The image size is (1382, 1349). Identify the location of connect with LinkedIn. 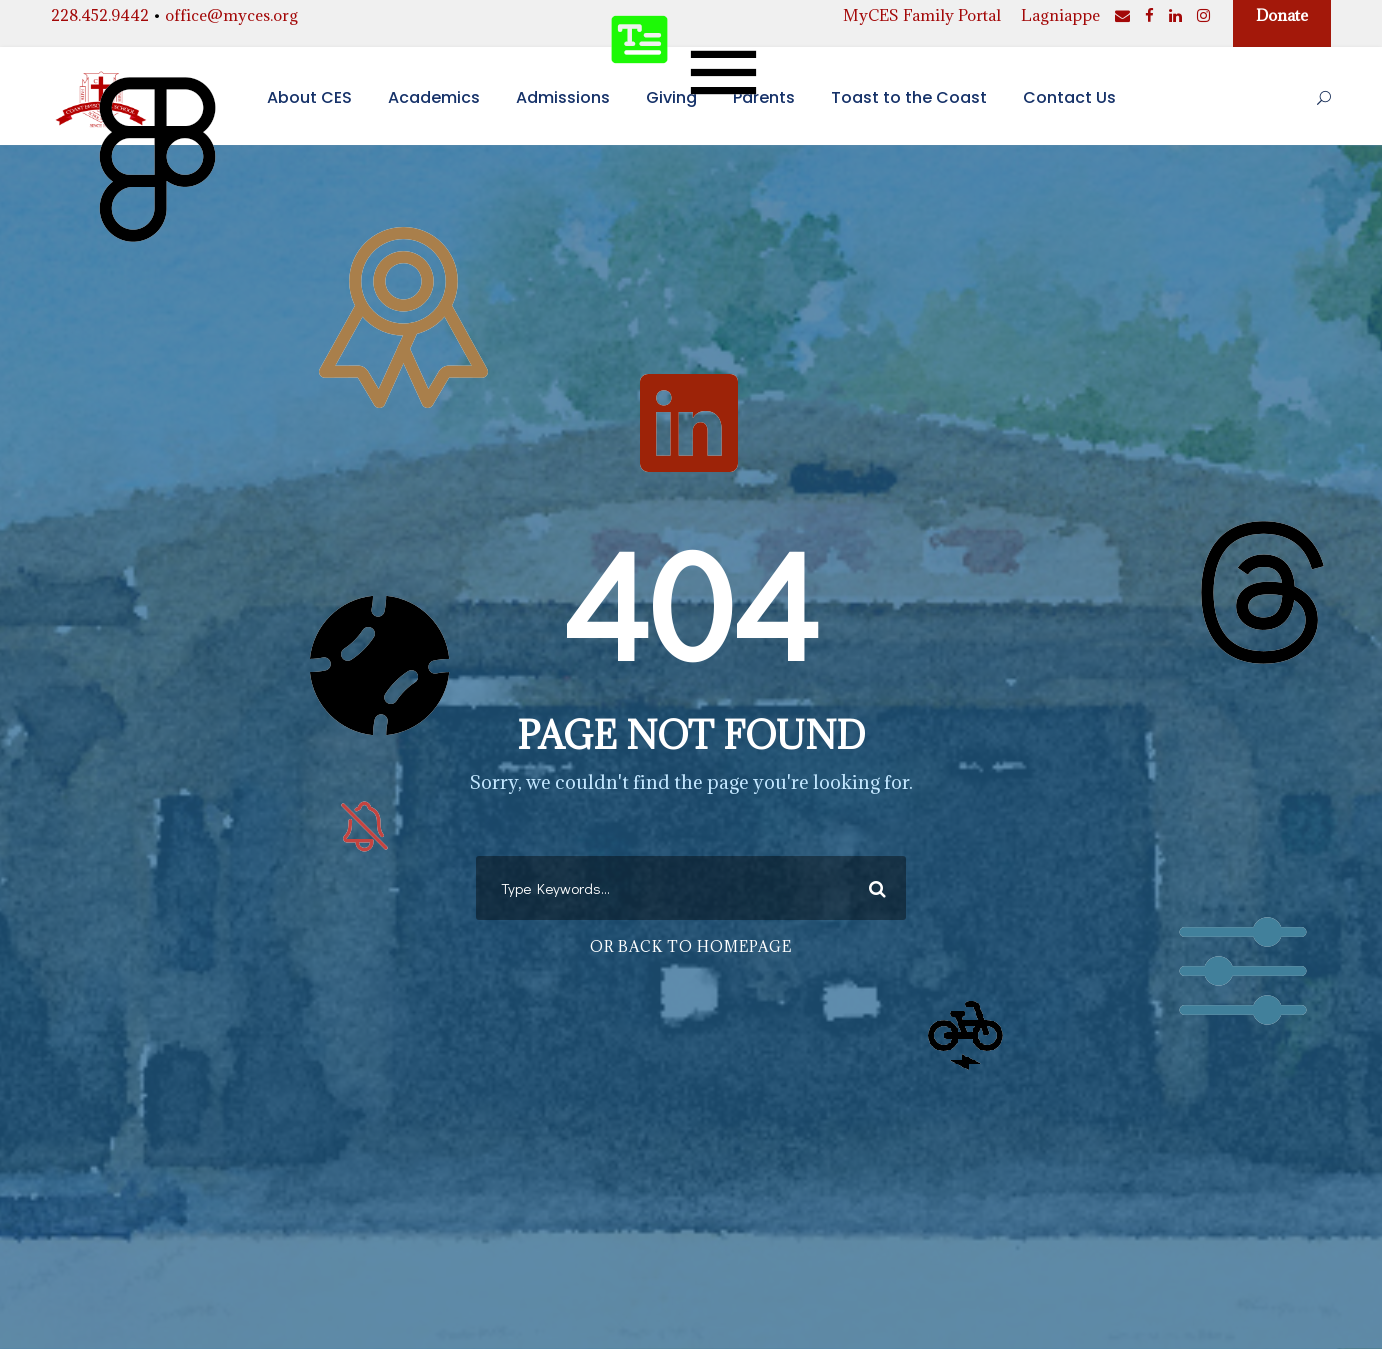
(689, 423).